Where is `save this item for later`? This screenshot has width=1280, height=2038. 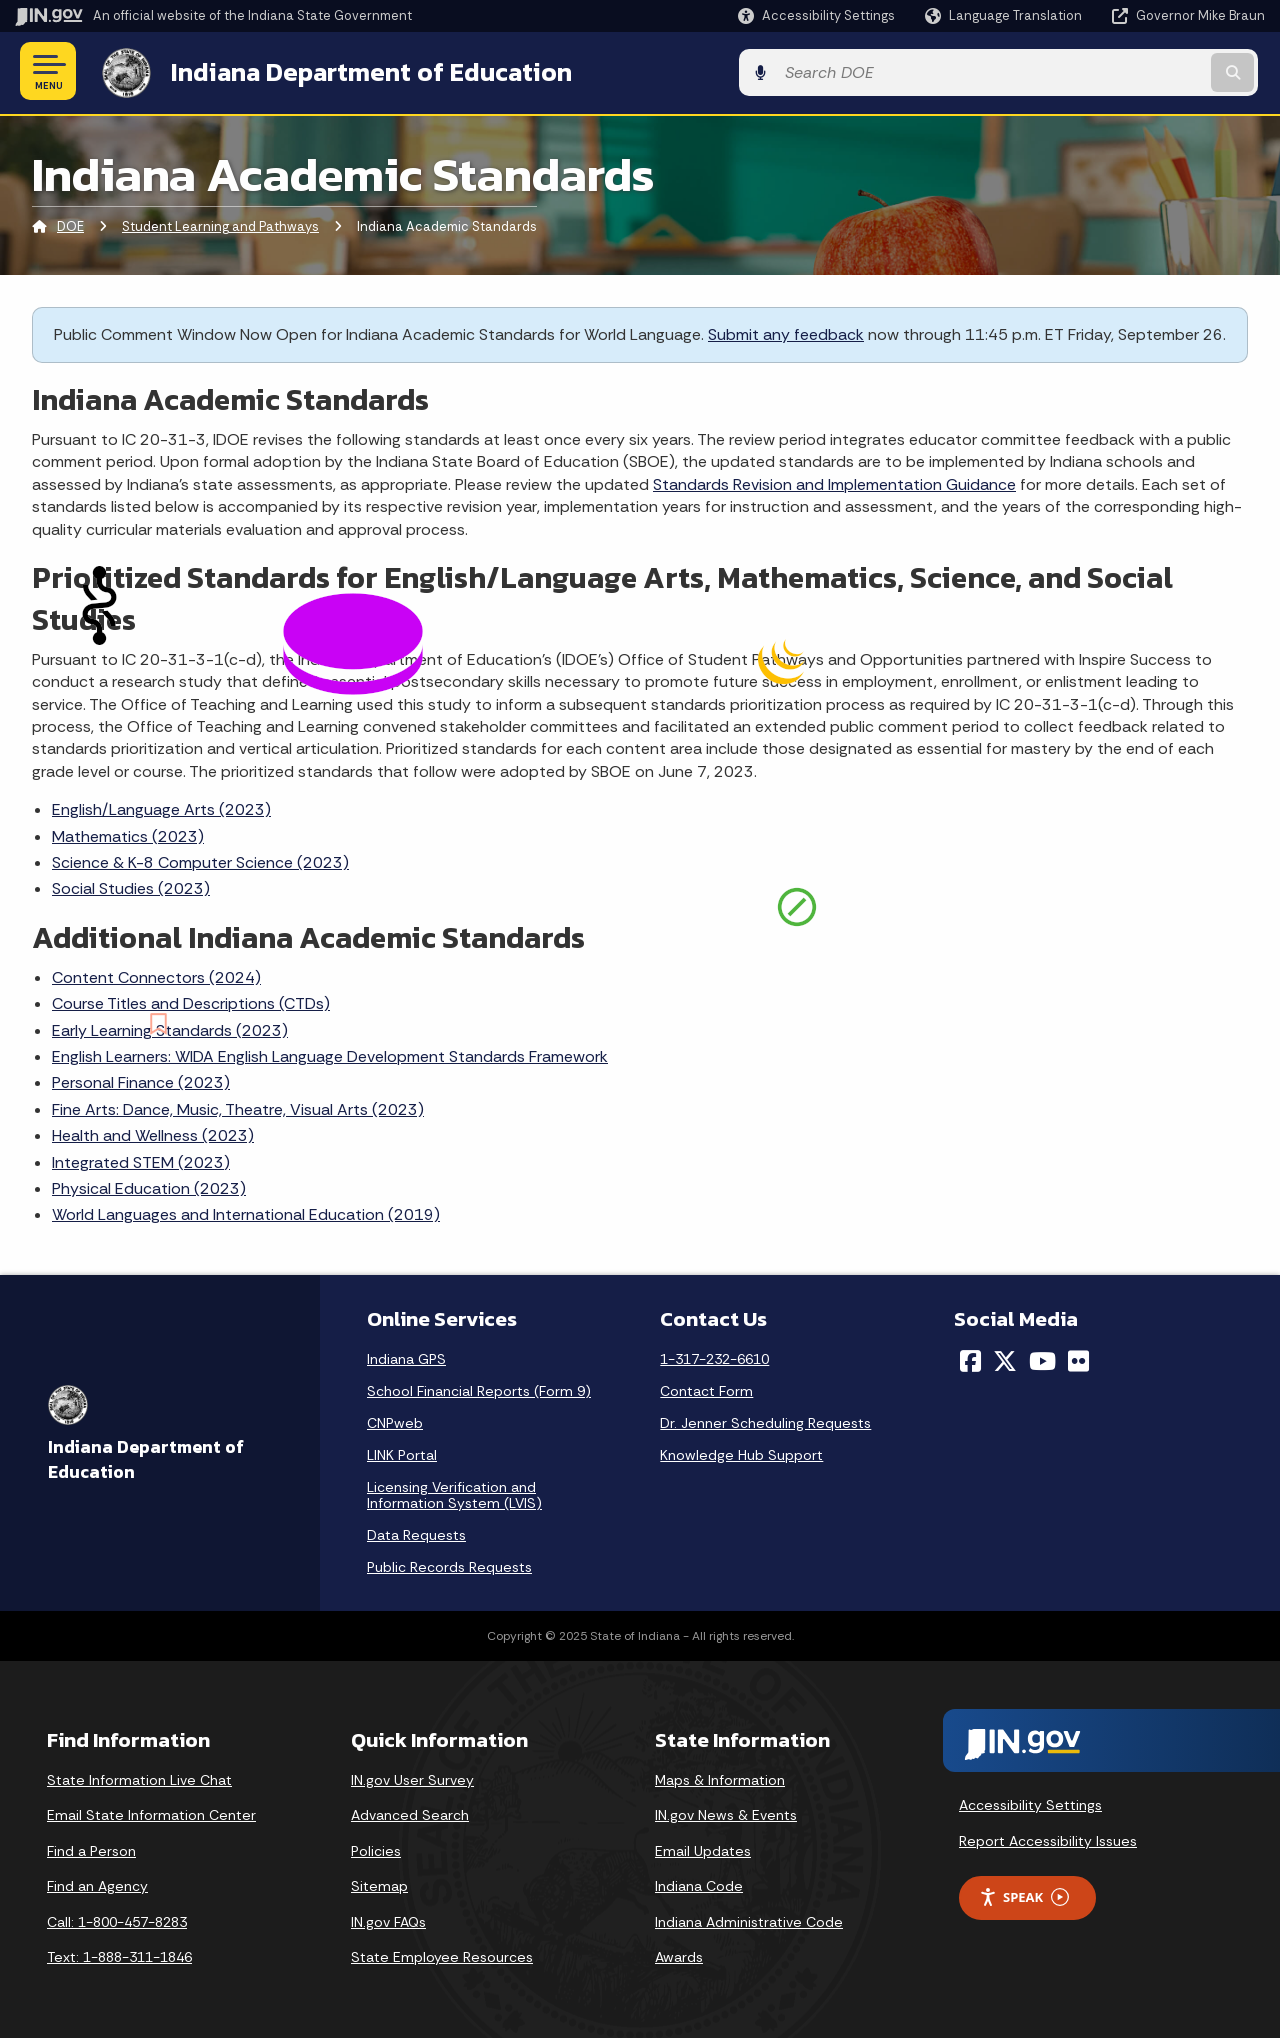
save this item for later is located at coordinates (158, 1023).